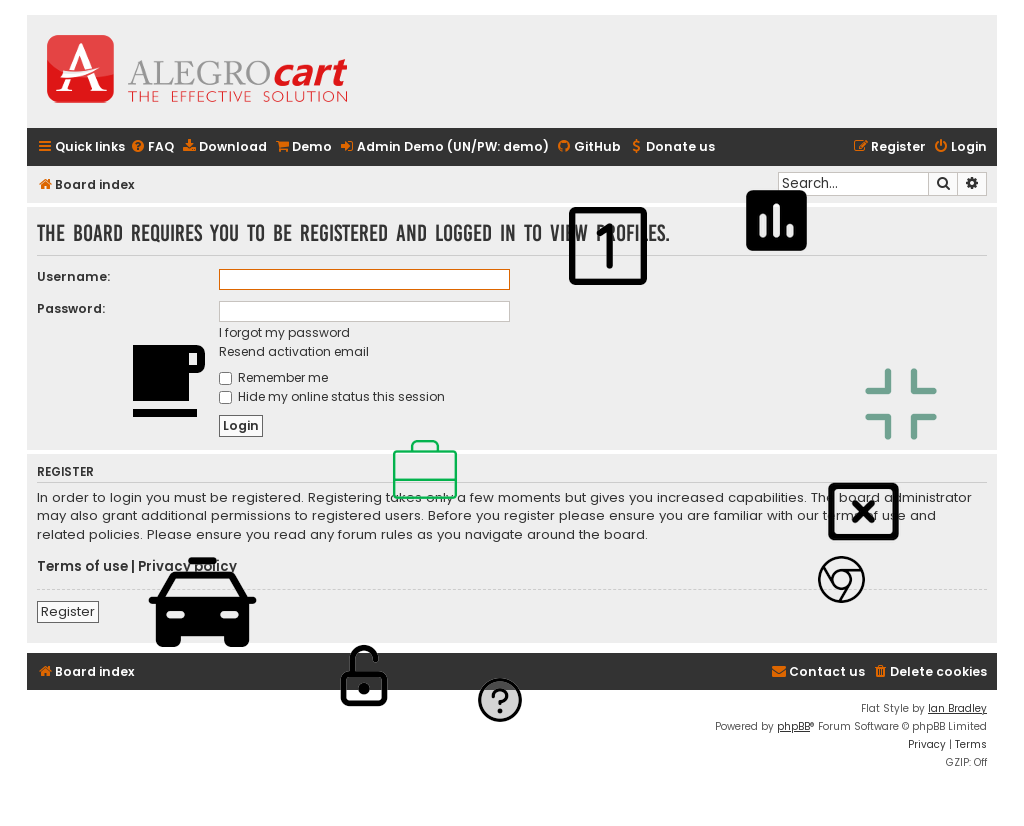  Describe the element at coordinates (776, 220) in the screenshot. I see `view analytics and reports` at that location.